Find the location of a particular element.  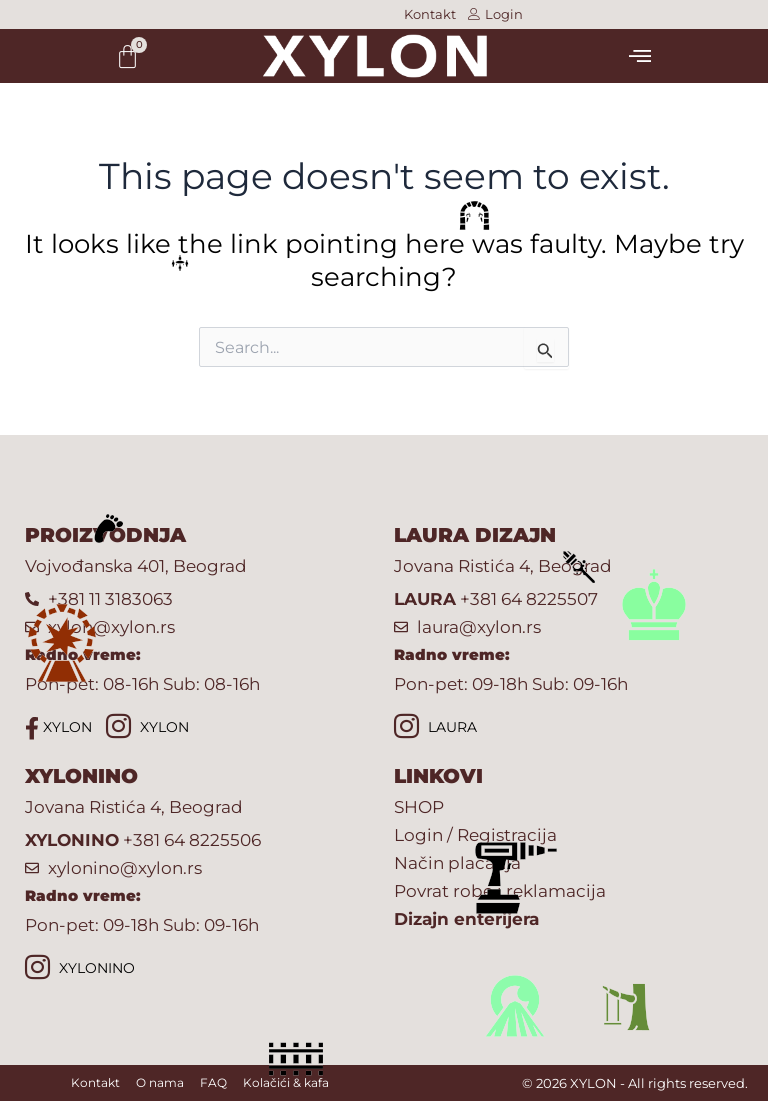

access the stargate or portal feature is located at coordinates (62, 643).